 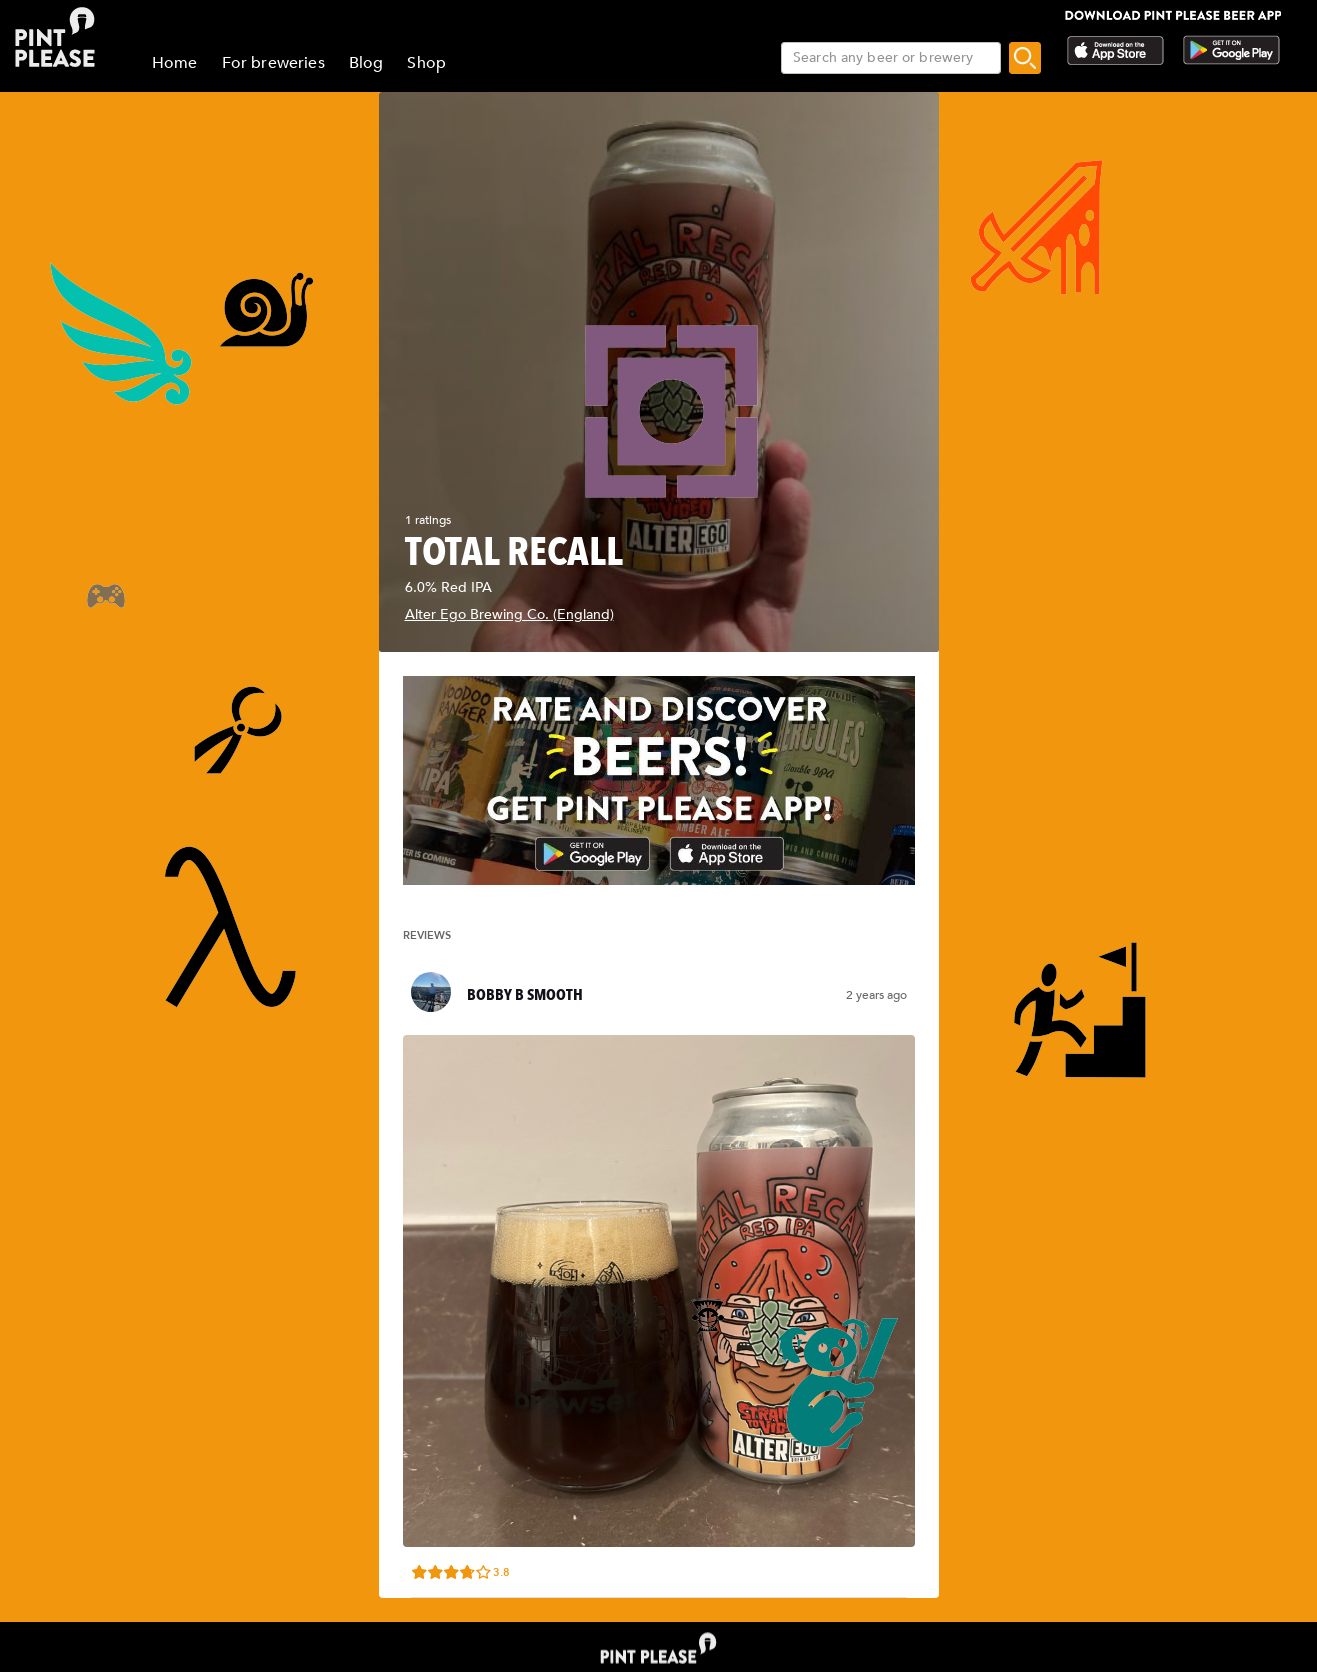 What do you see at coordinates (238, 730) in the screenshot?
I see `select or grab an item` at bounding box center [238, 730].